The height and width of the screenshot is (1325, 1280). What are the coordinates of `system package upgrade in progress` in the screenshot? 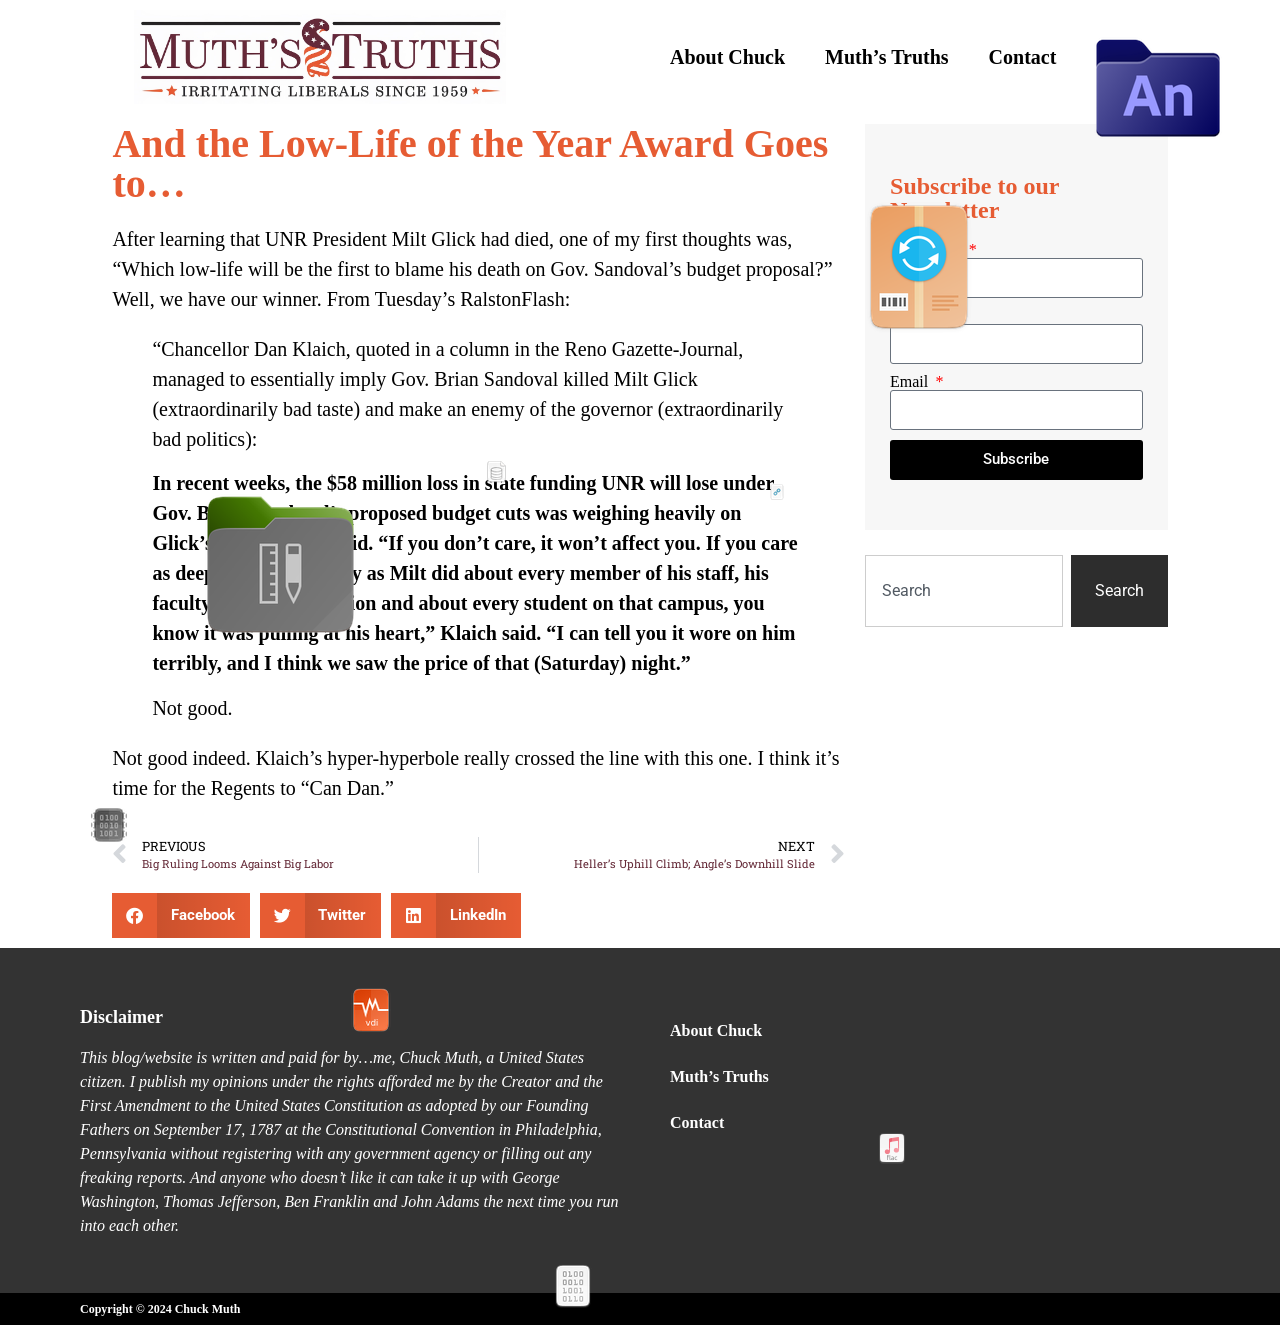 It's located at (919, 267).